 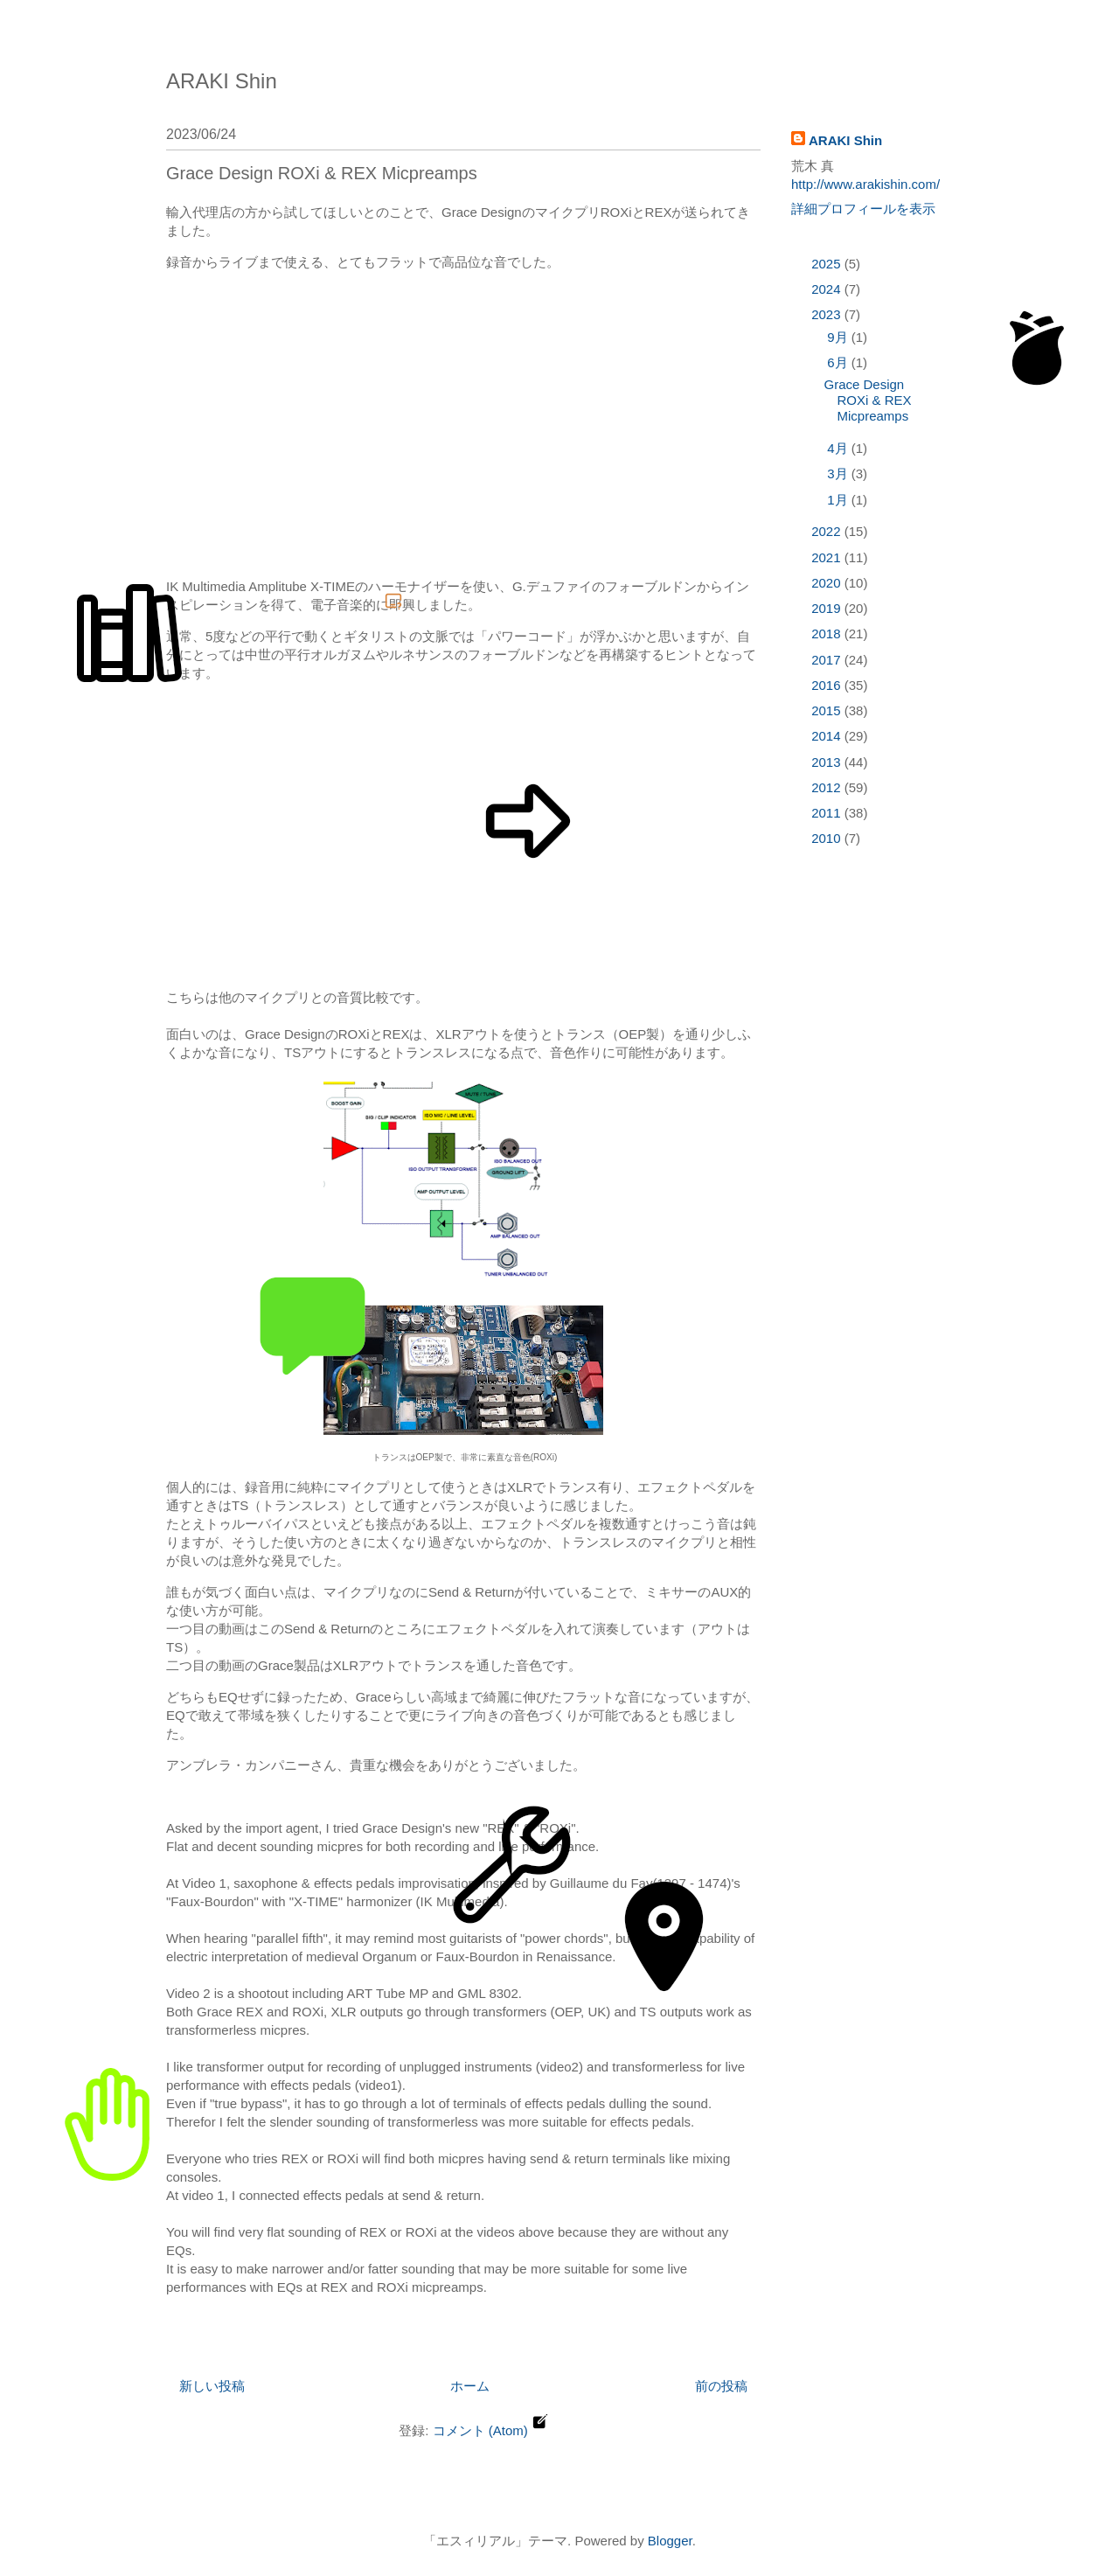 What do you see at coordinates (312, 1326) in the screenshot?
I see `open chat or messaging` at bounding box center [312, 1326].